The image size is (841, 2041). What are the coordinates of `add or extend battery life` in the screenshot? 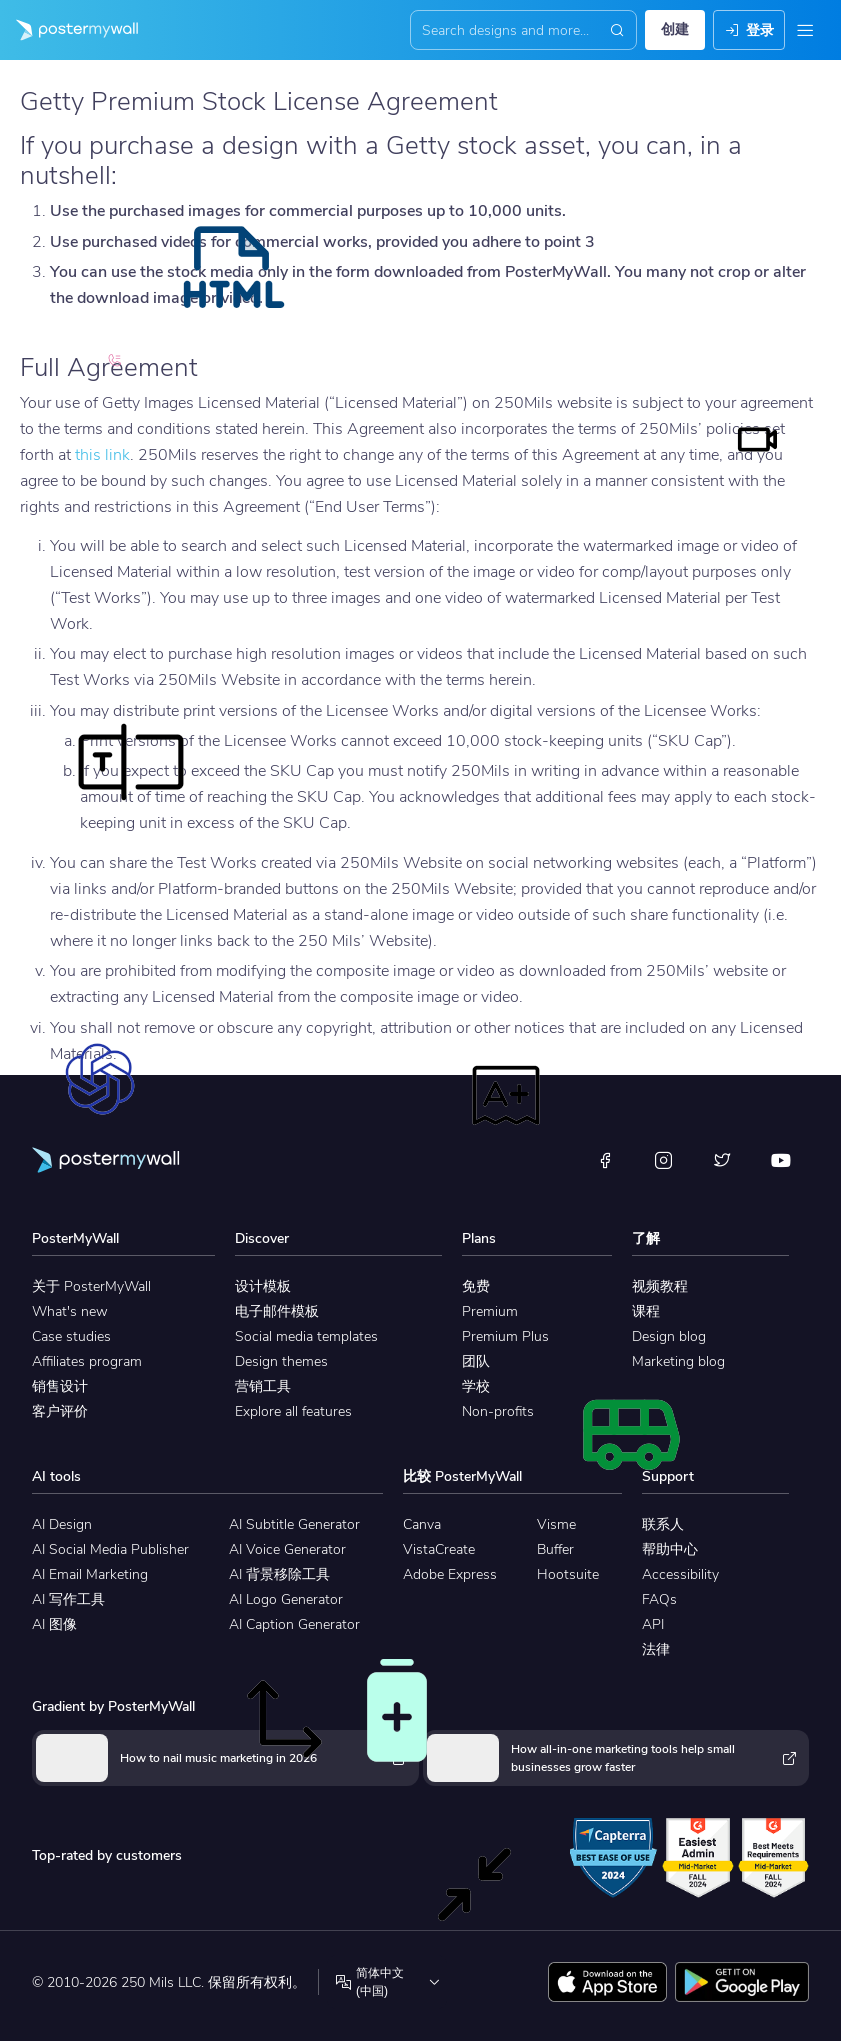 It's located at (397, 1712).